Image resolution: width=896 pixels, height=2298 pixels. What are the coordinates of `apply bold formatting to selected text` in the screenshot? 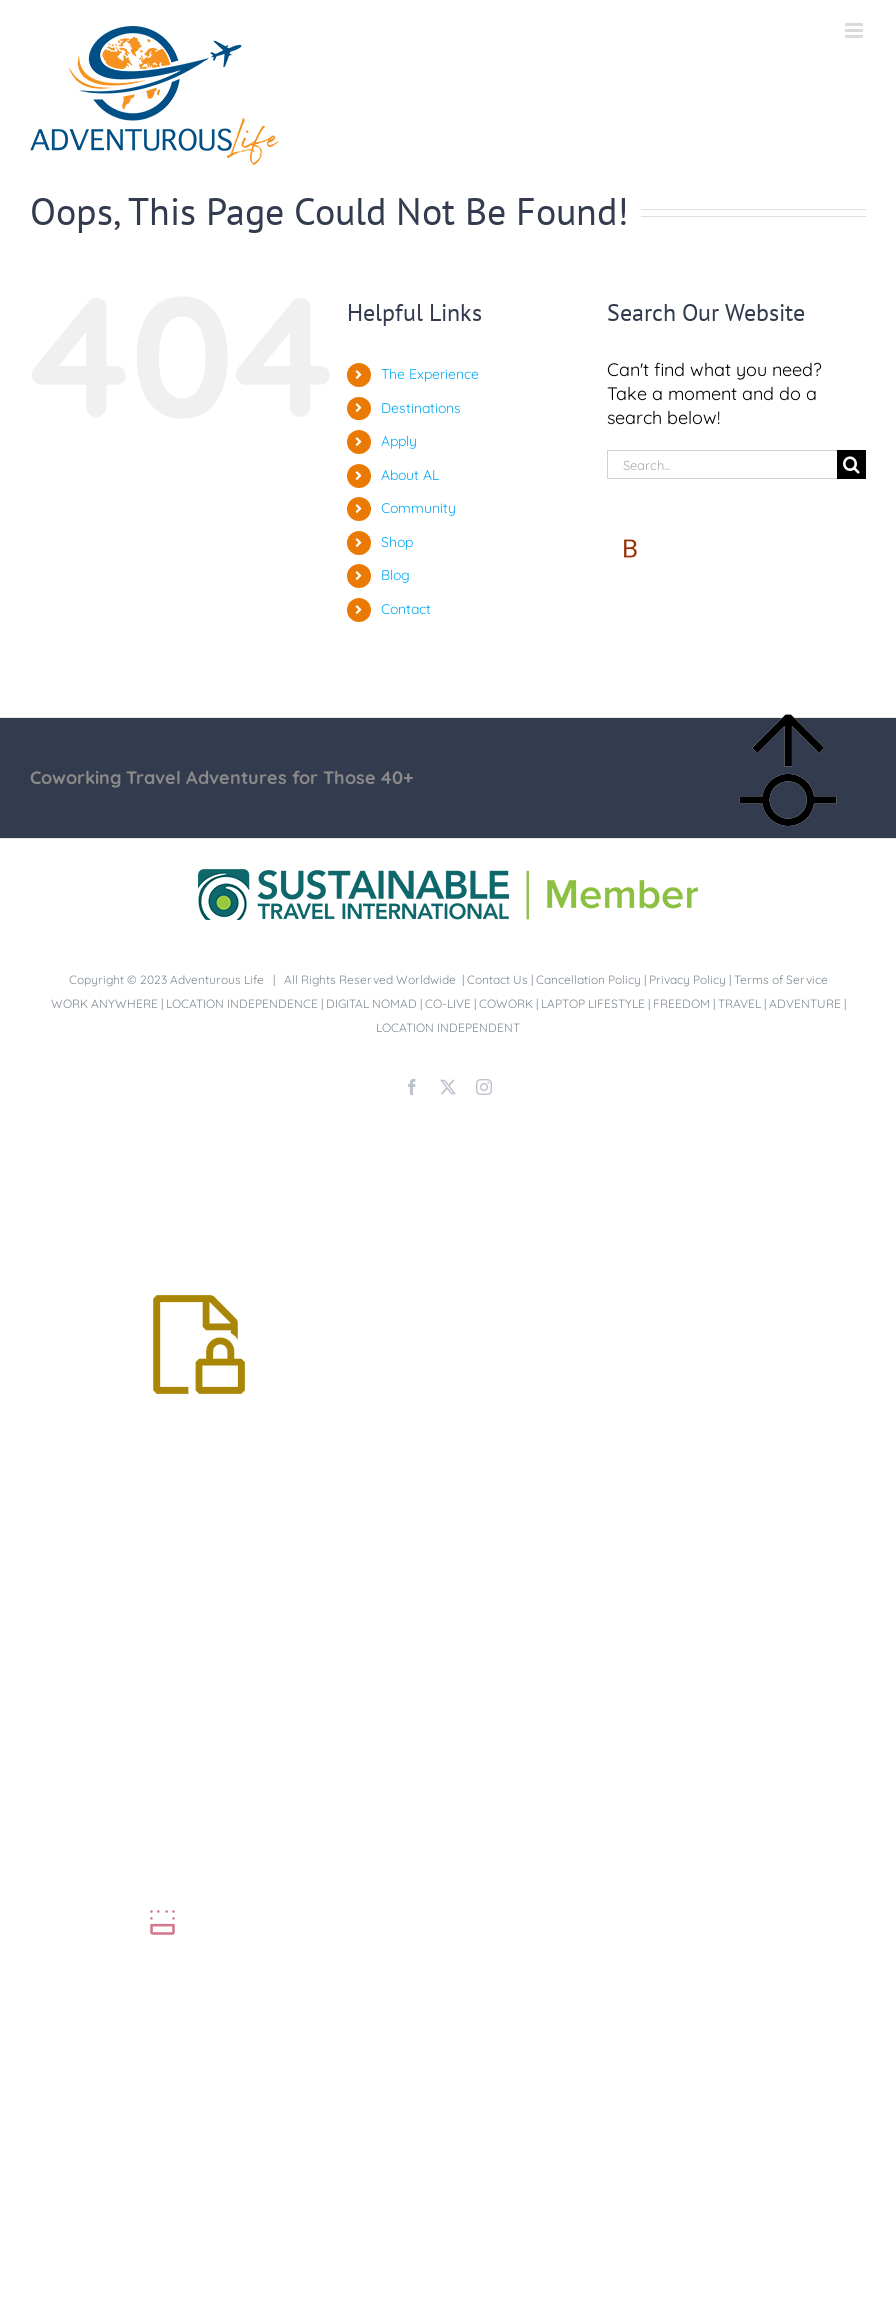 It's located at (629, 548).